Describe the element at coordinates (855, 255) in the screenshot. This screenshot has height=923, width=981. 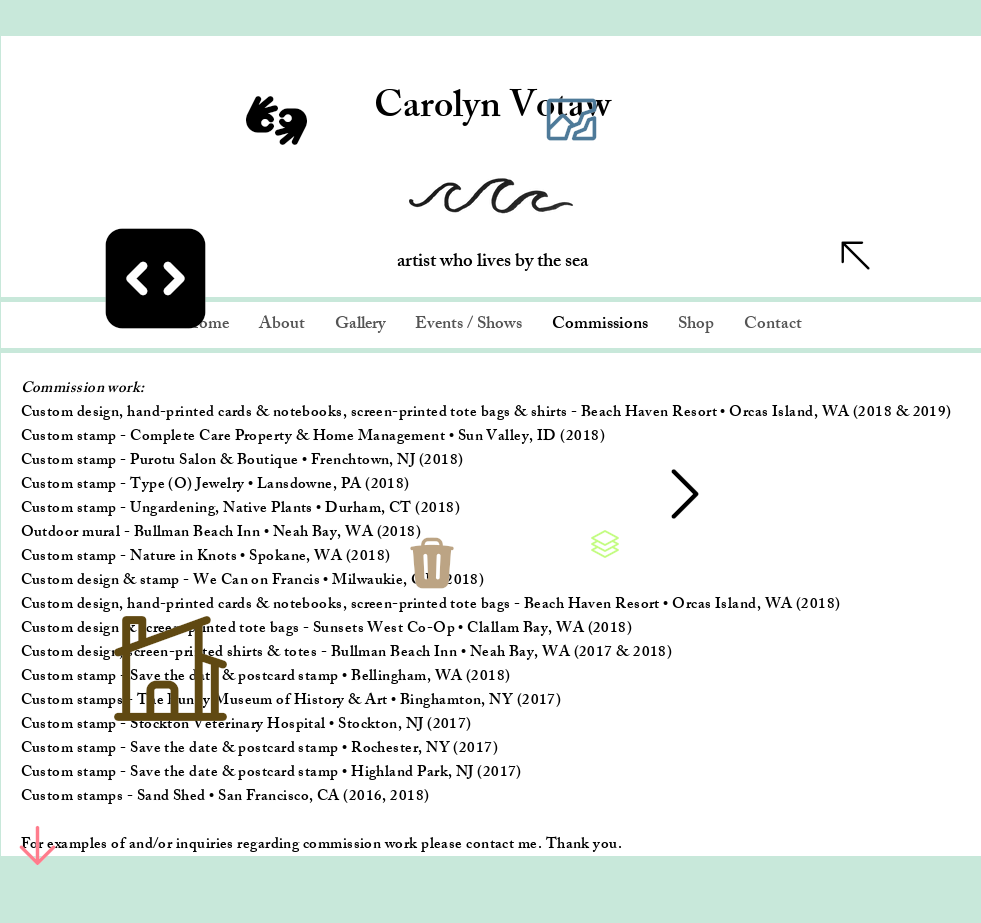
I see `navigate back to previous screen` at that location.